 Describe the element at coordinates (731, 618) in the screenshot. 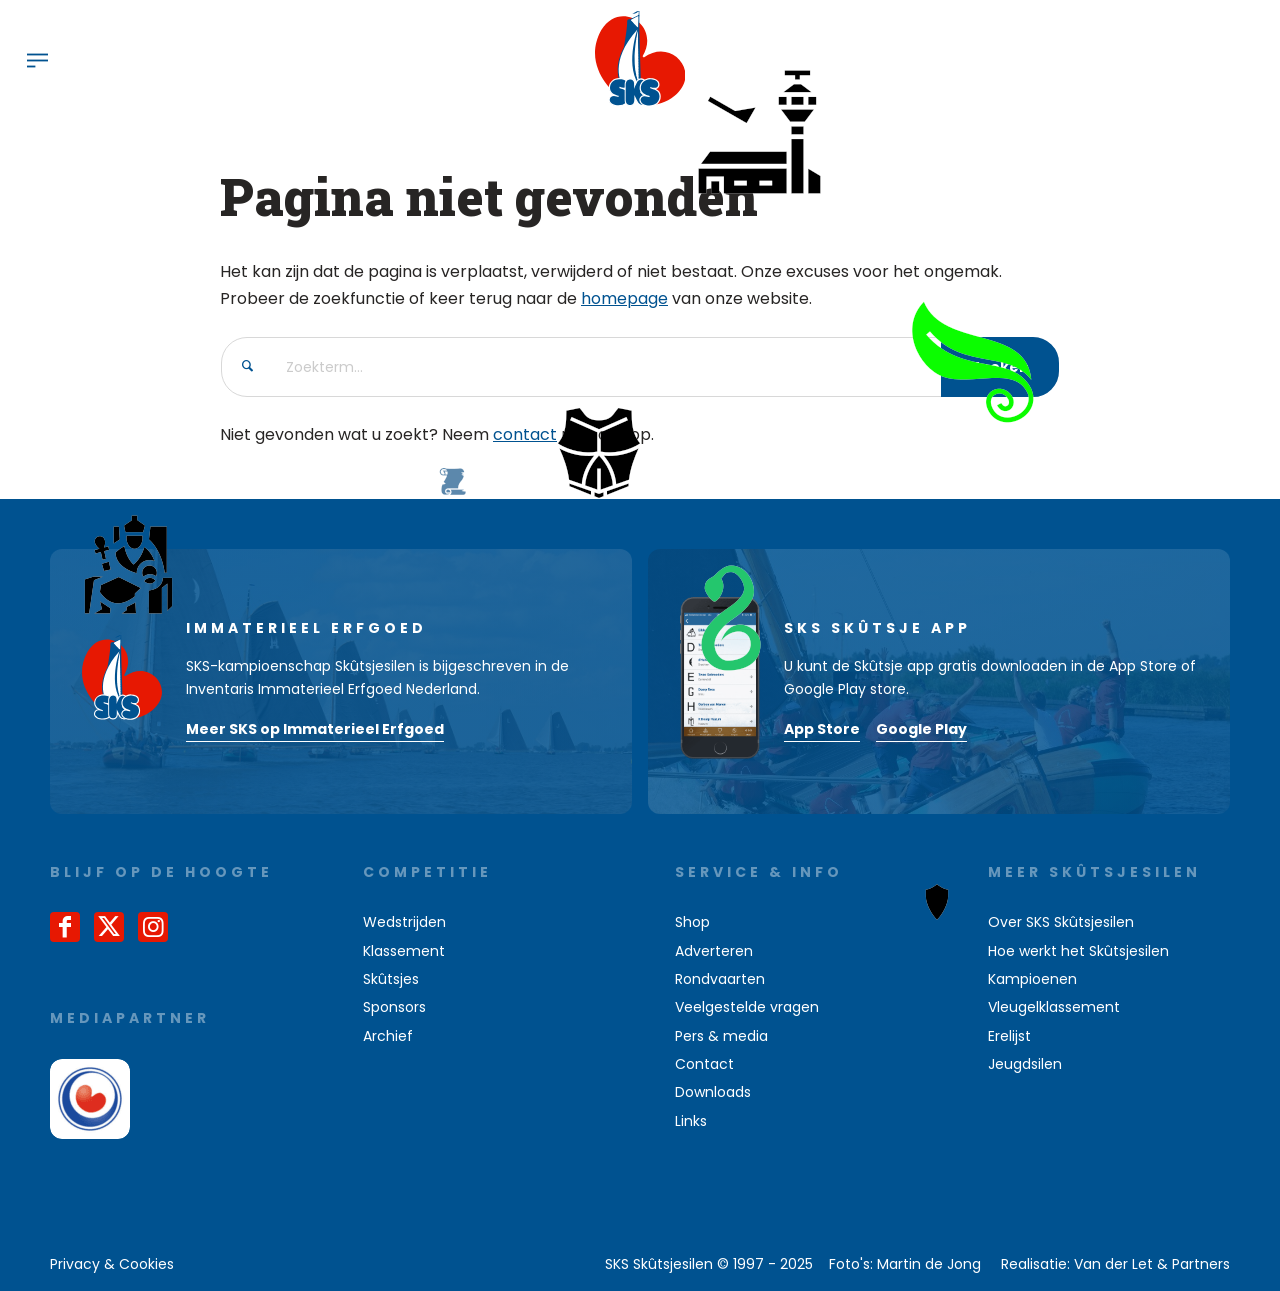

I see `indicates poison status effect on character` at that location.